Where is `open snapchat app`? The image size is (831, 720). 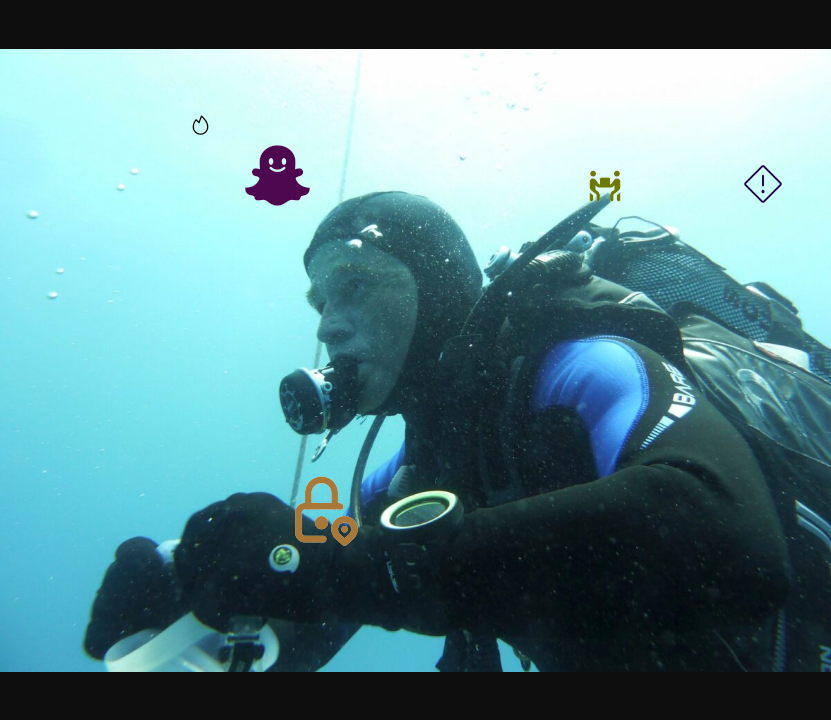
open snapchat app is located at coordinates (277, 175).